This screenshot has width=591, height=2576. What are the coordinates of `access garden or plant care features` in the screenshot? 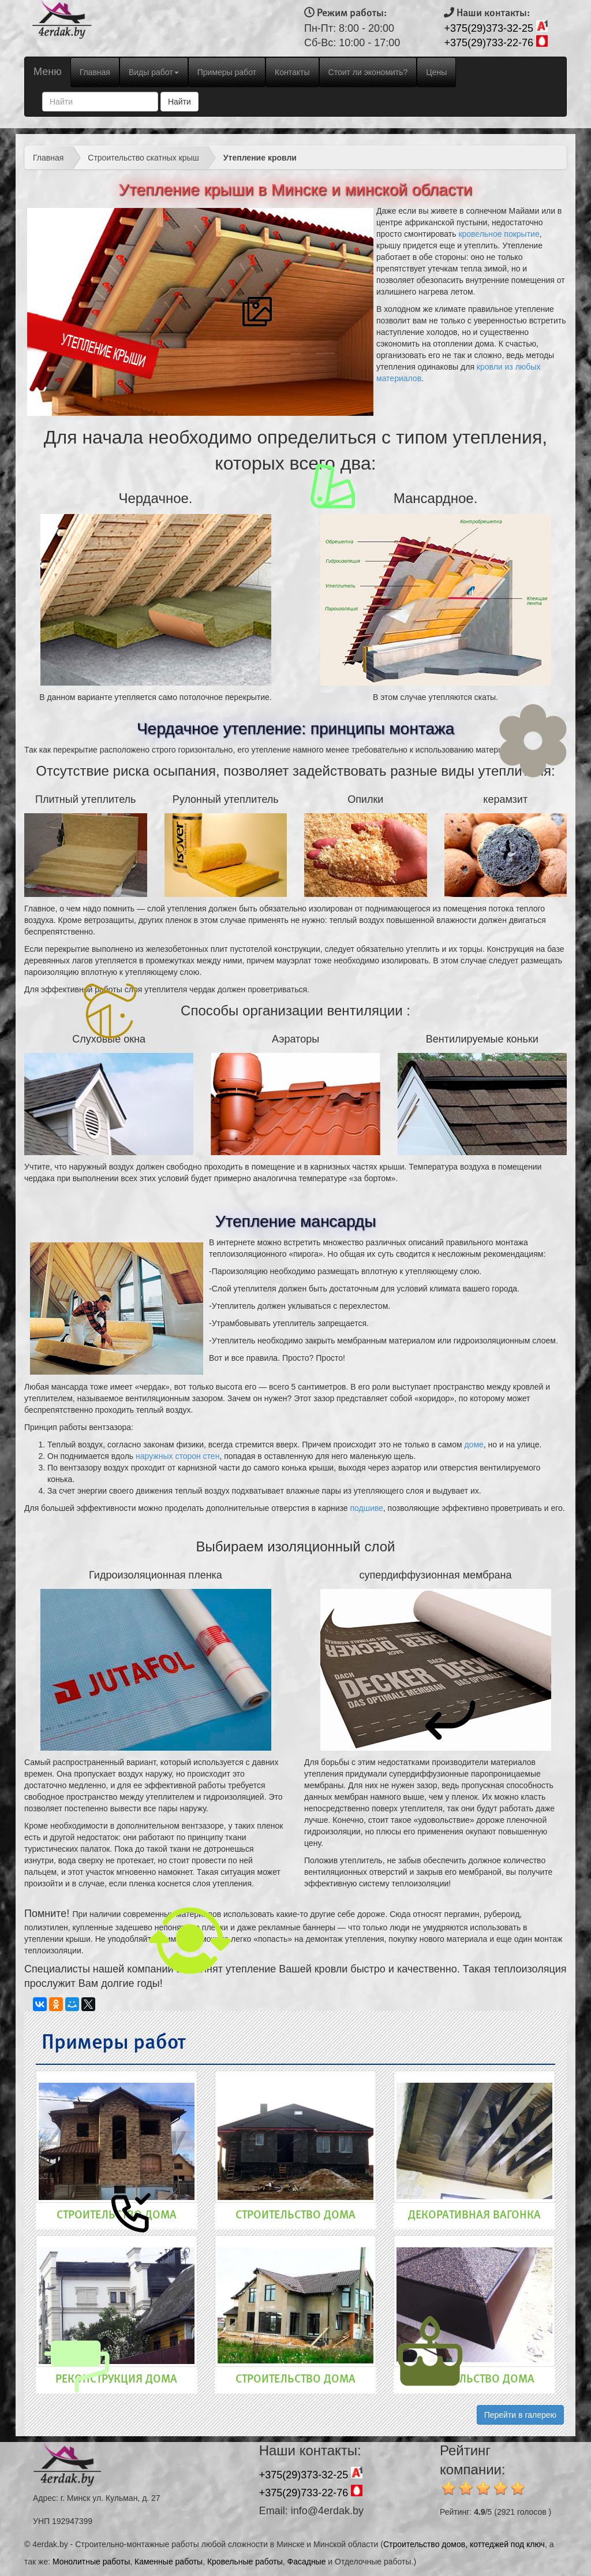 It's located at (533, 740).